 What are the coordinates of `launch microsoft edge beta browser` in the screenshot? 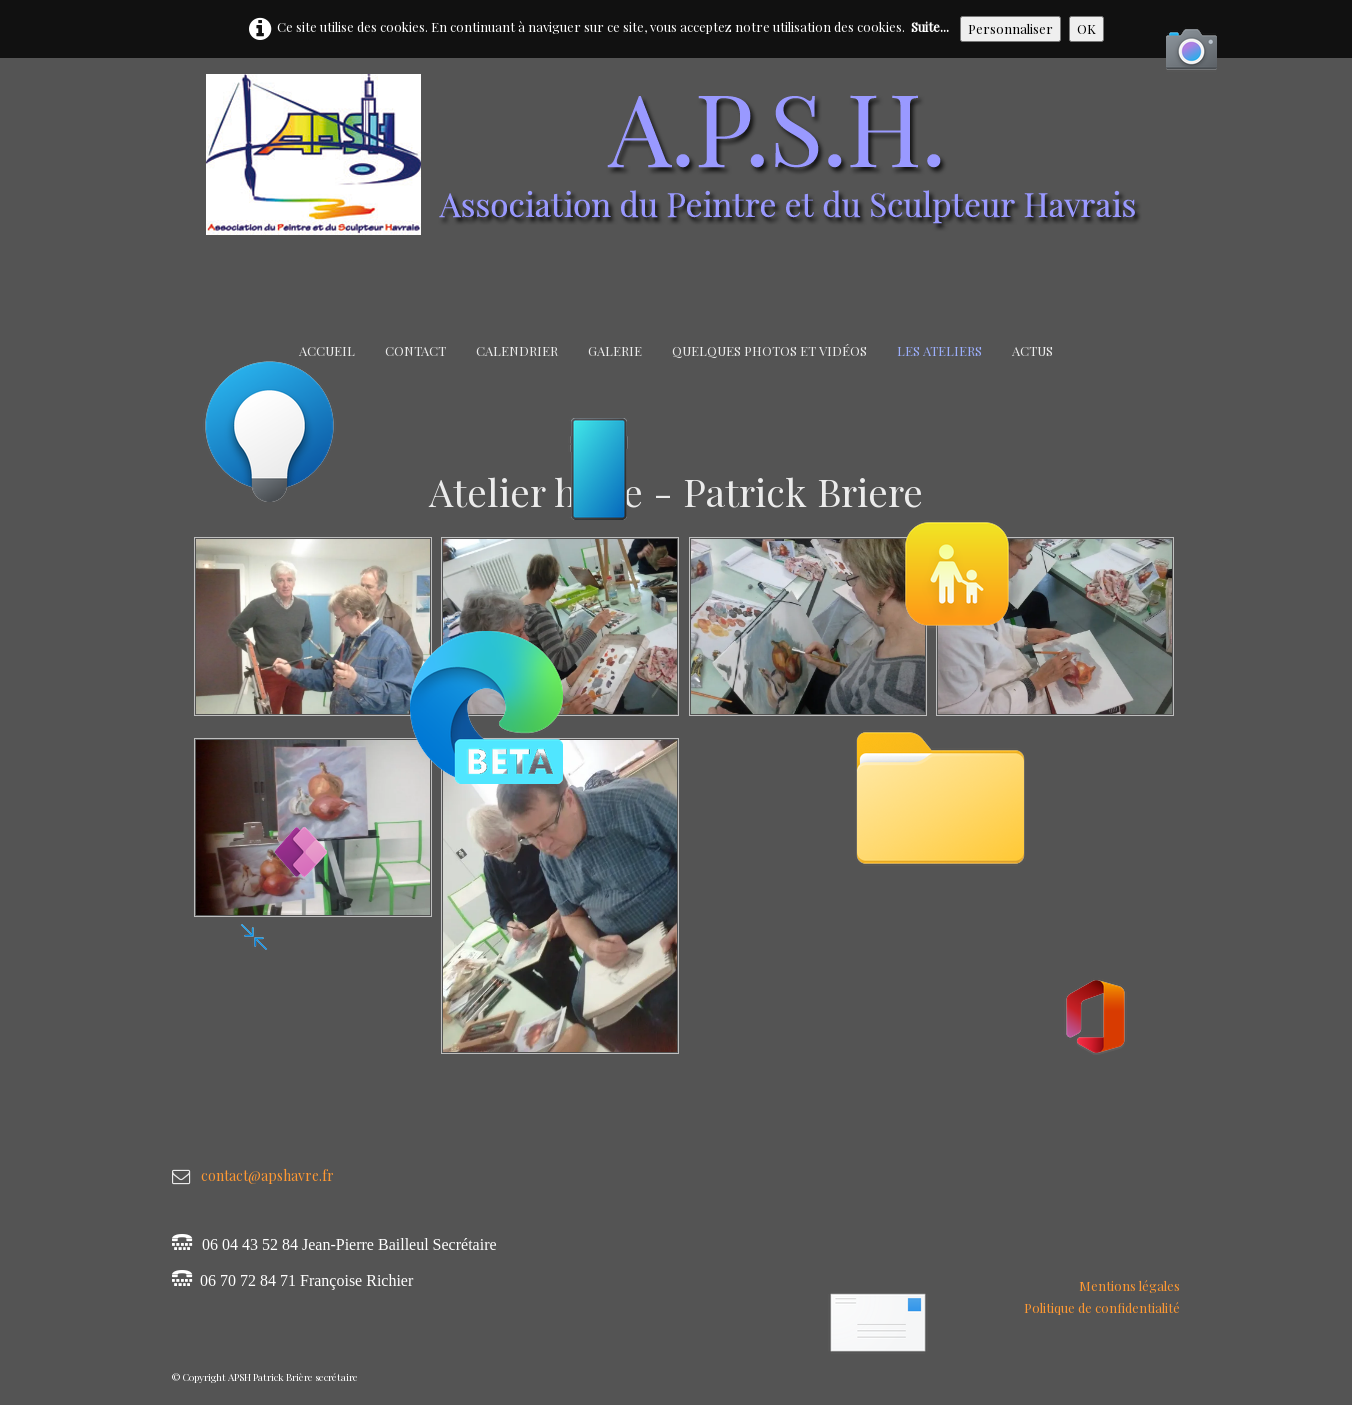 It's located at (486, 707).